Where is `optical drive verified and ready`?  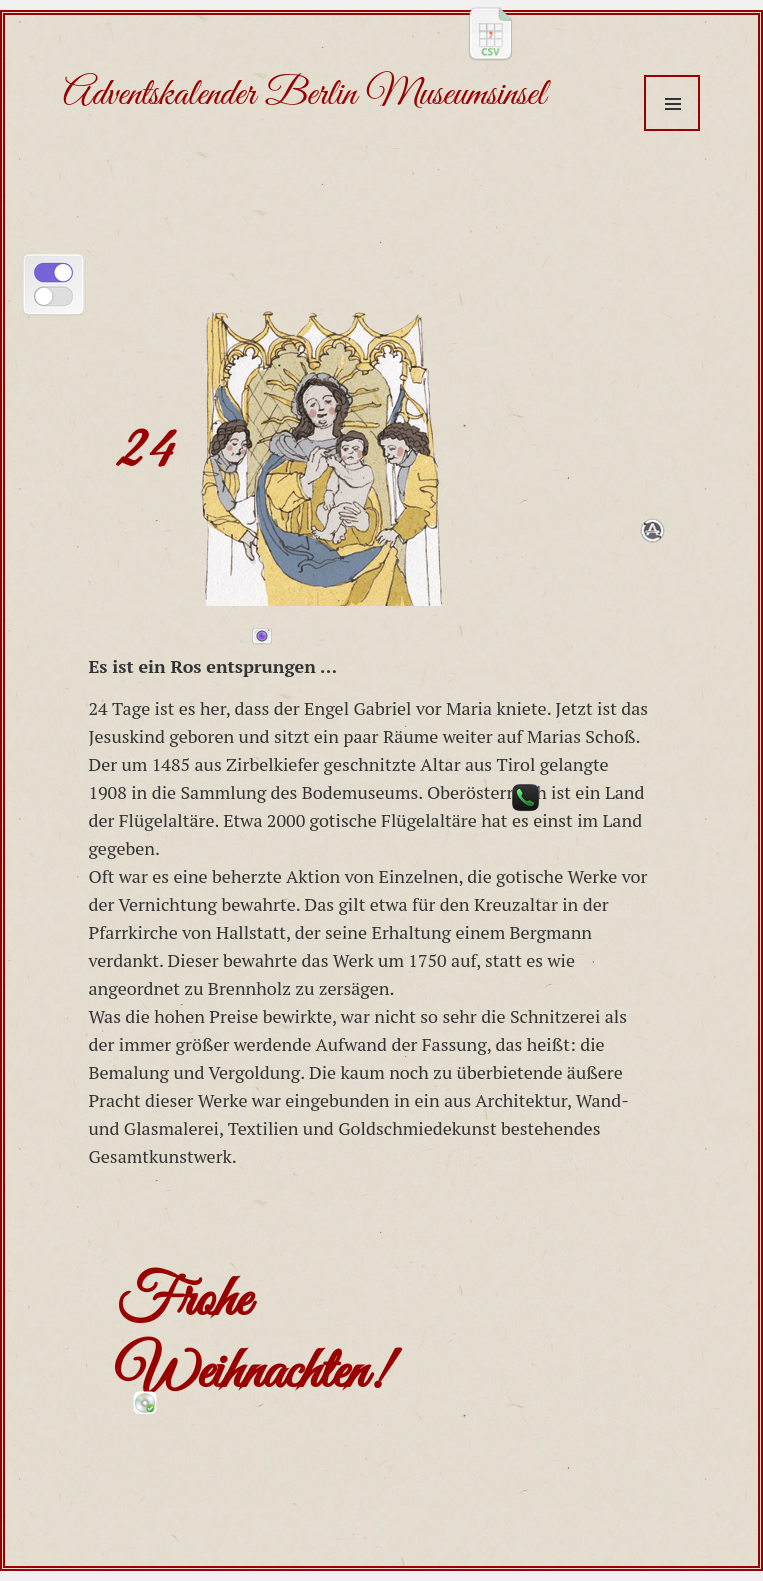 optical drive verified and ready is located at coordinates (145, 1403).